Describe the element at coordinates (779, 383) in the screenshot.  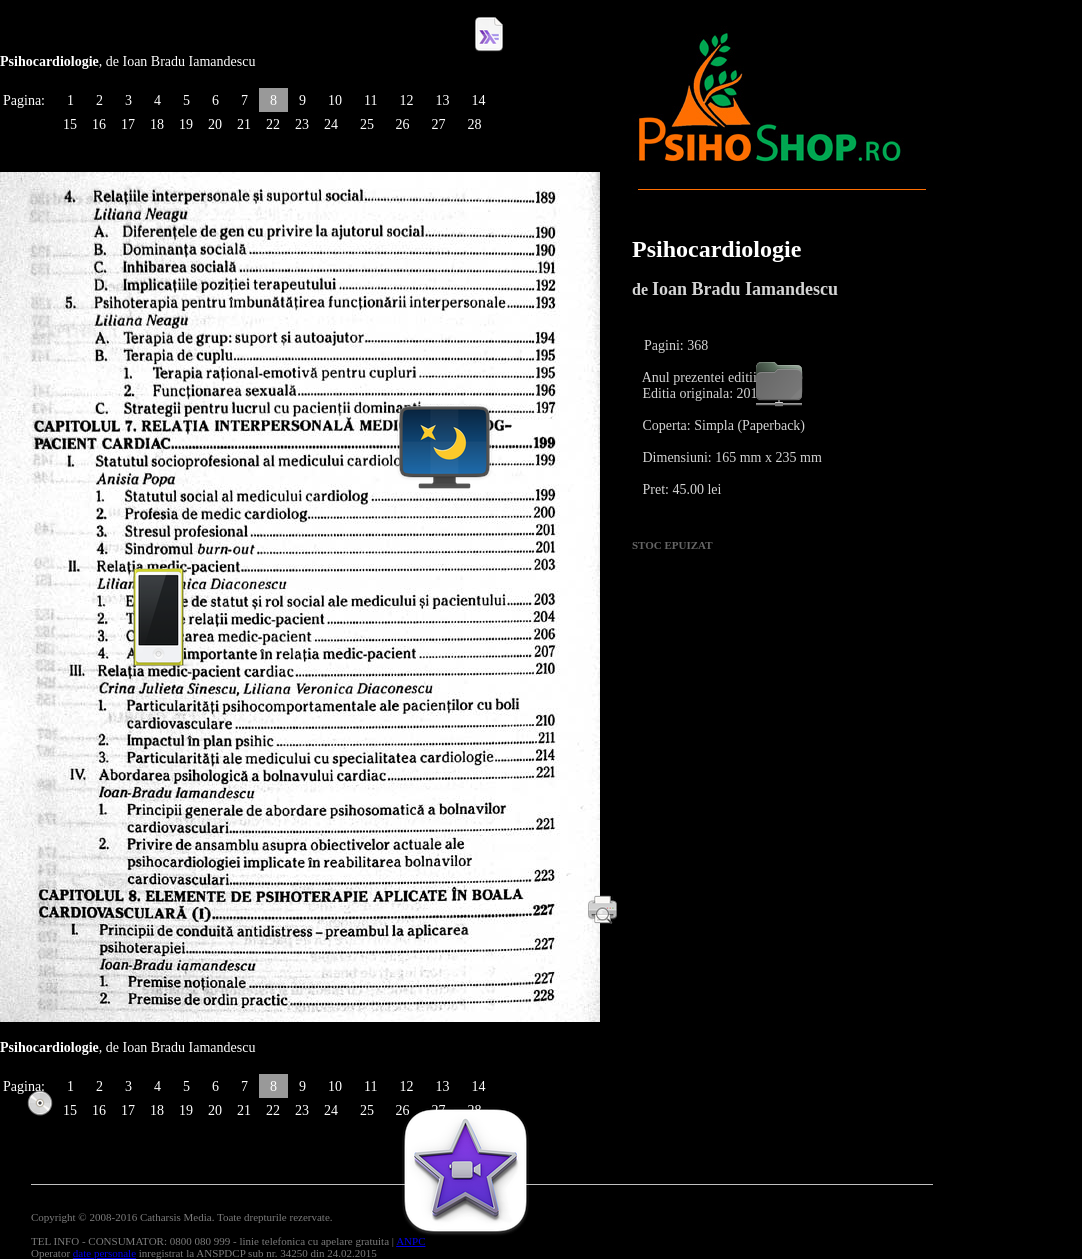
I see `access a remote or network folder` at that location.